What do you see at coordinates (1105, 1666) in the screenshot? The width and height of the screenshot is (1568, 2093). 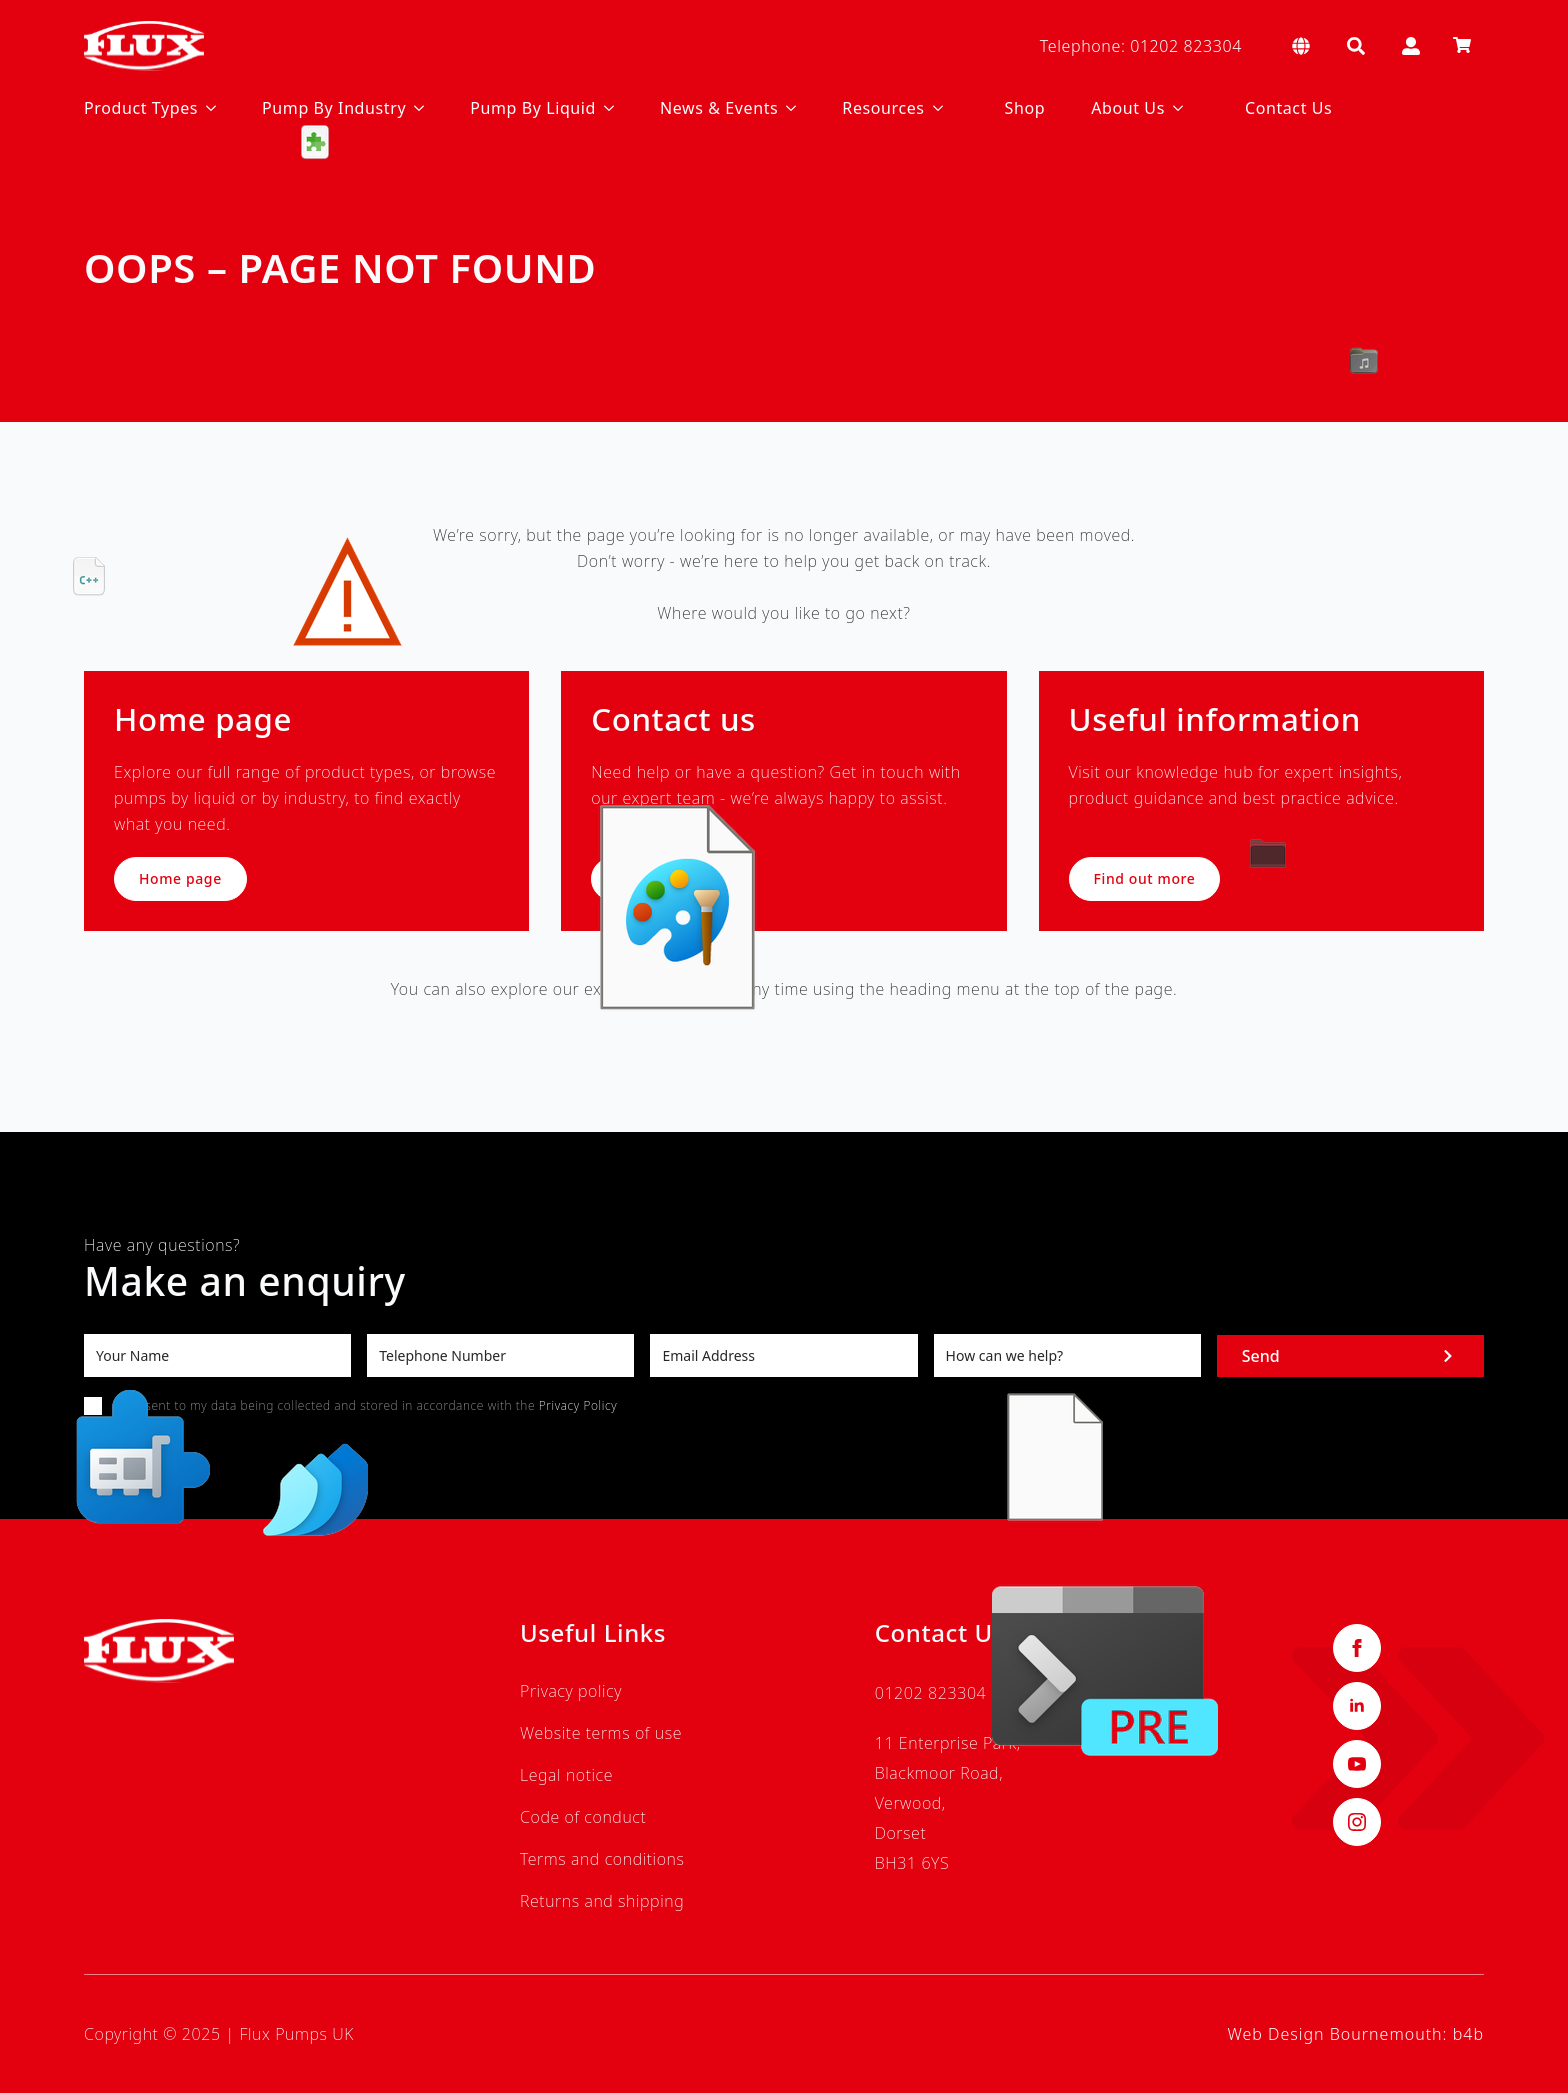 I see `open windows terminal preview app` at bounding box center [1105, 1666].